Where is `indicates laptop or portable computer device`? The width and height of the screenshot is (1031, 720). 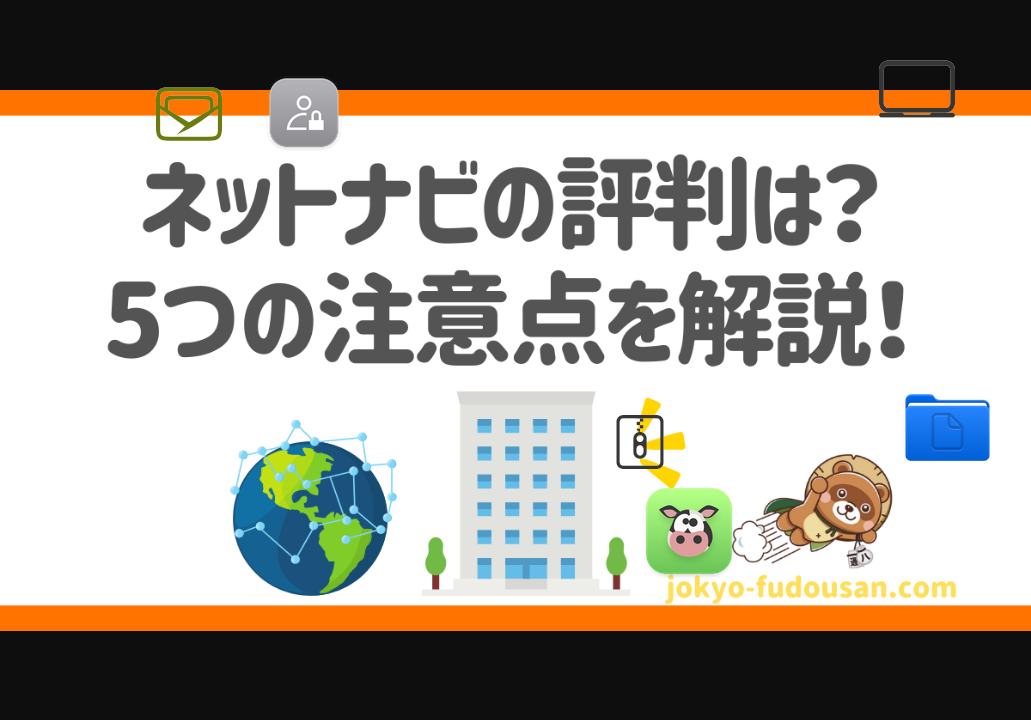
indicates laptop or portable computer device is located at coordinates (917, 89).